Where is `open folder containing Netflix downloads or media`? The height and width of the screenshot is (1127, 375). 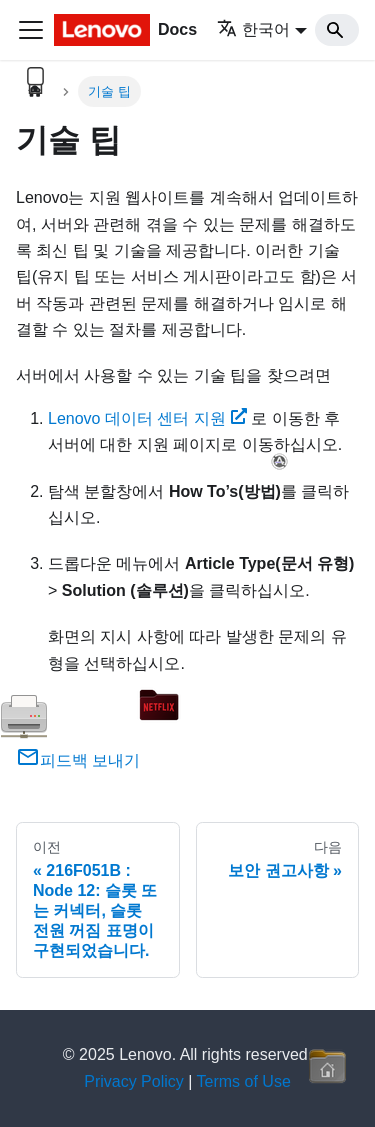
open folder containing Netflix downloads or media is located at coordinates (159, 706).